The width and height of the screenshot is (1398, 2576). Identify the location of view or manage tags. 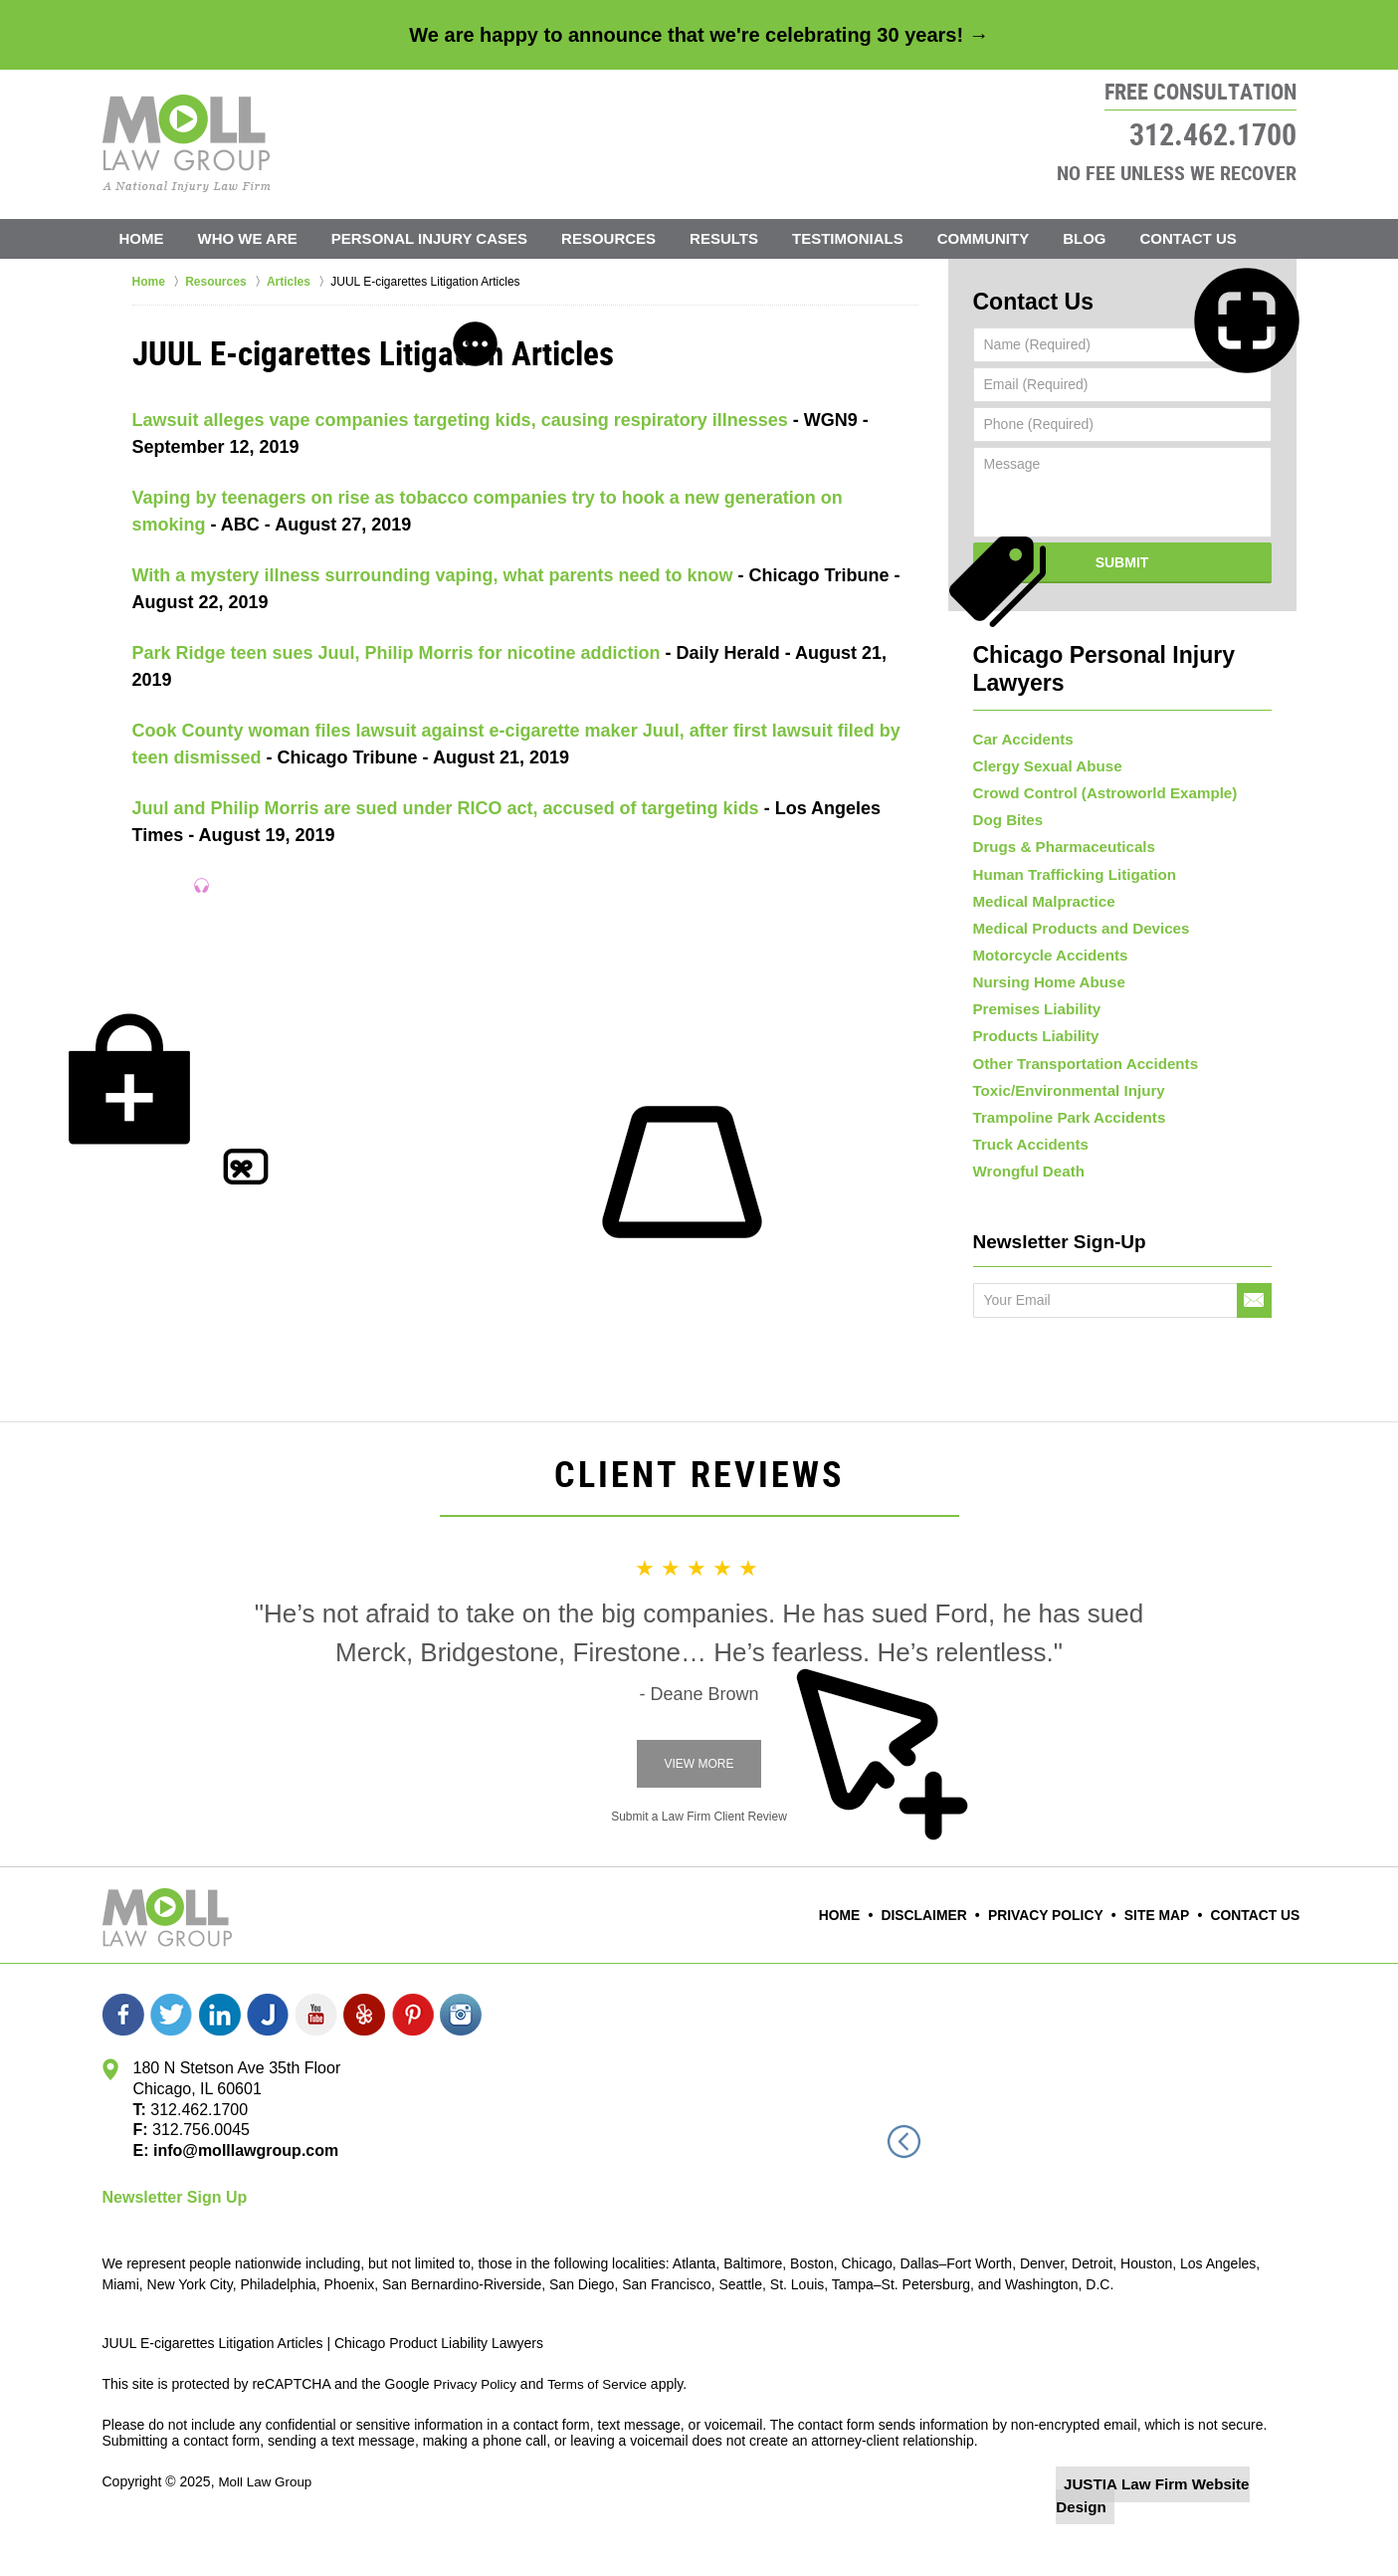
(997, 581).